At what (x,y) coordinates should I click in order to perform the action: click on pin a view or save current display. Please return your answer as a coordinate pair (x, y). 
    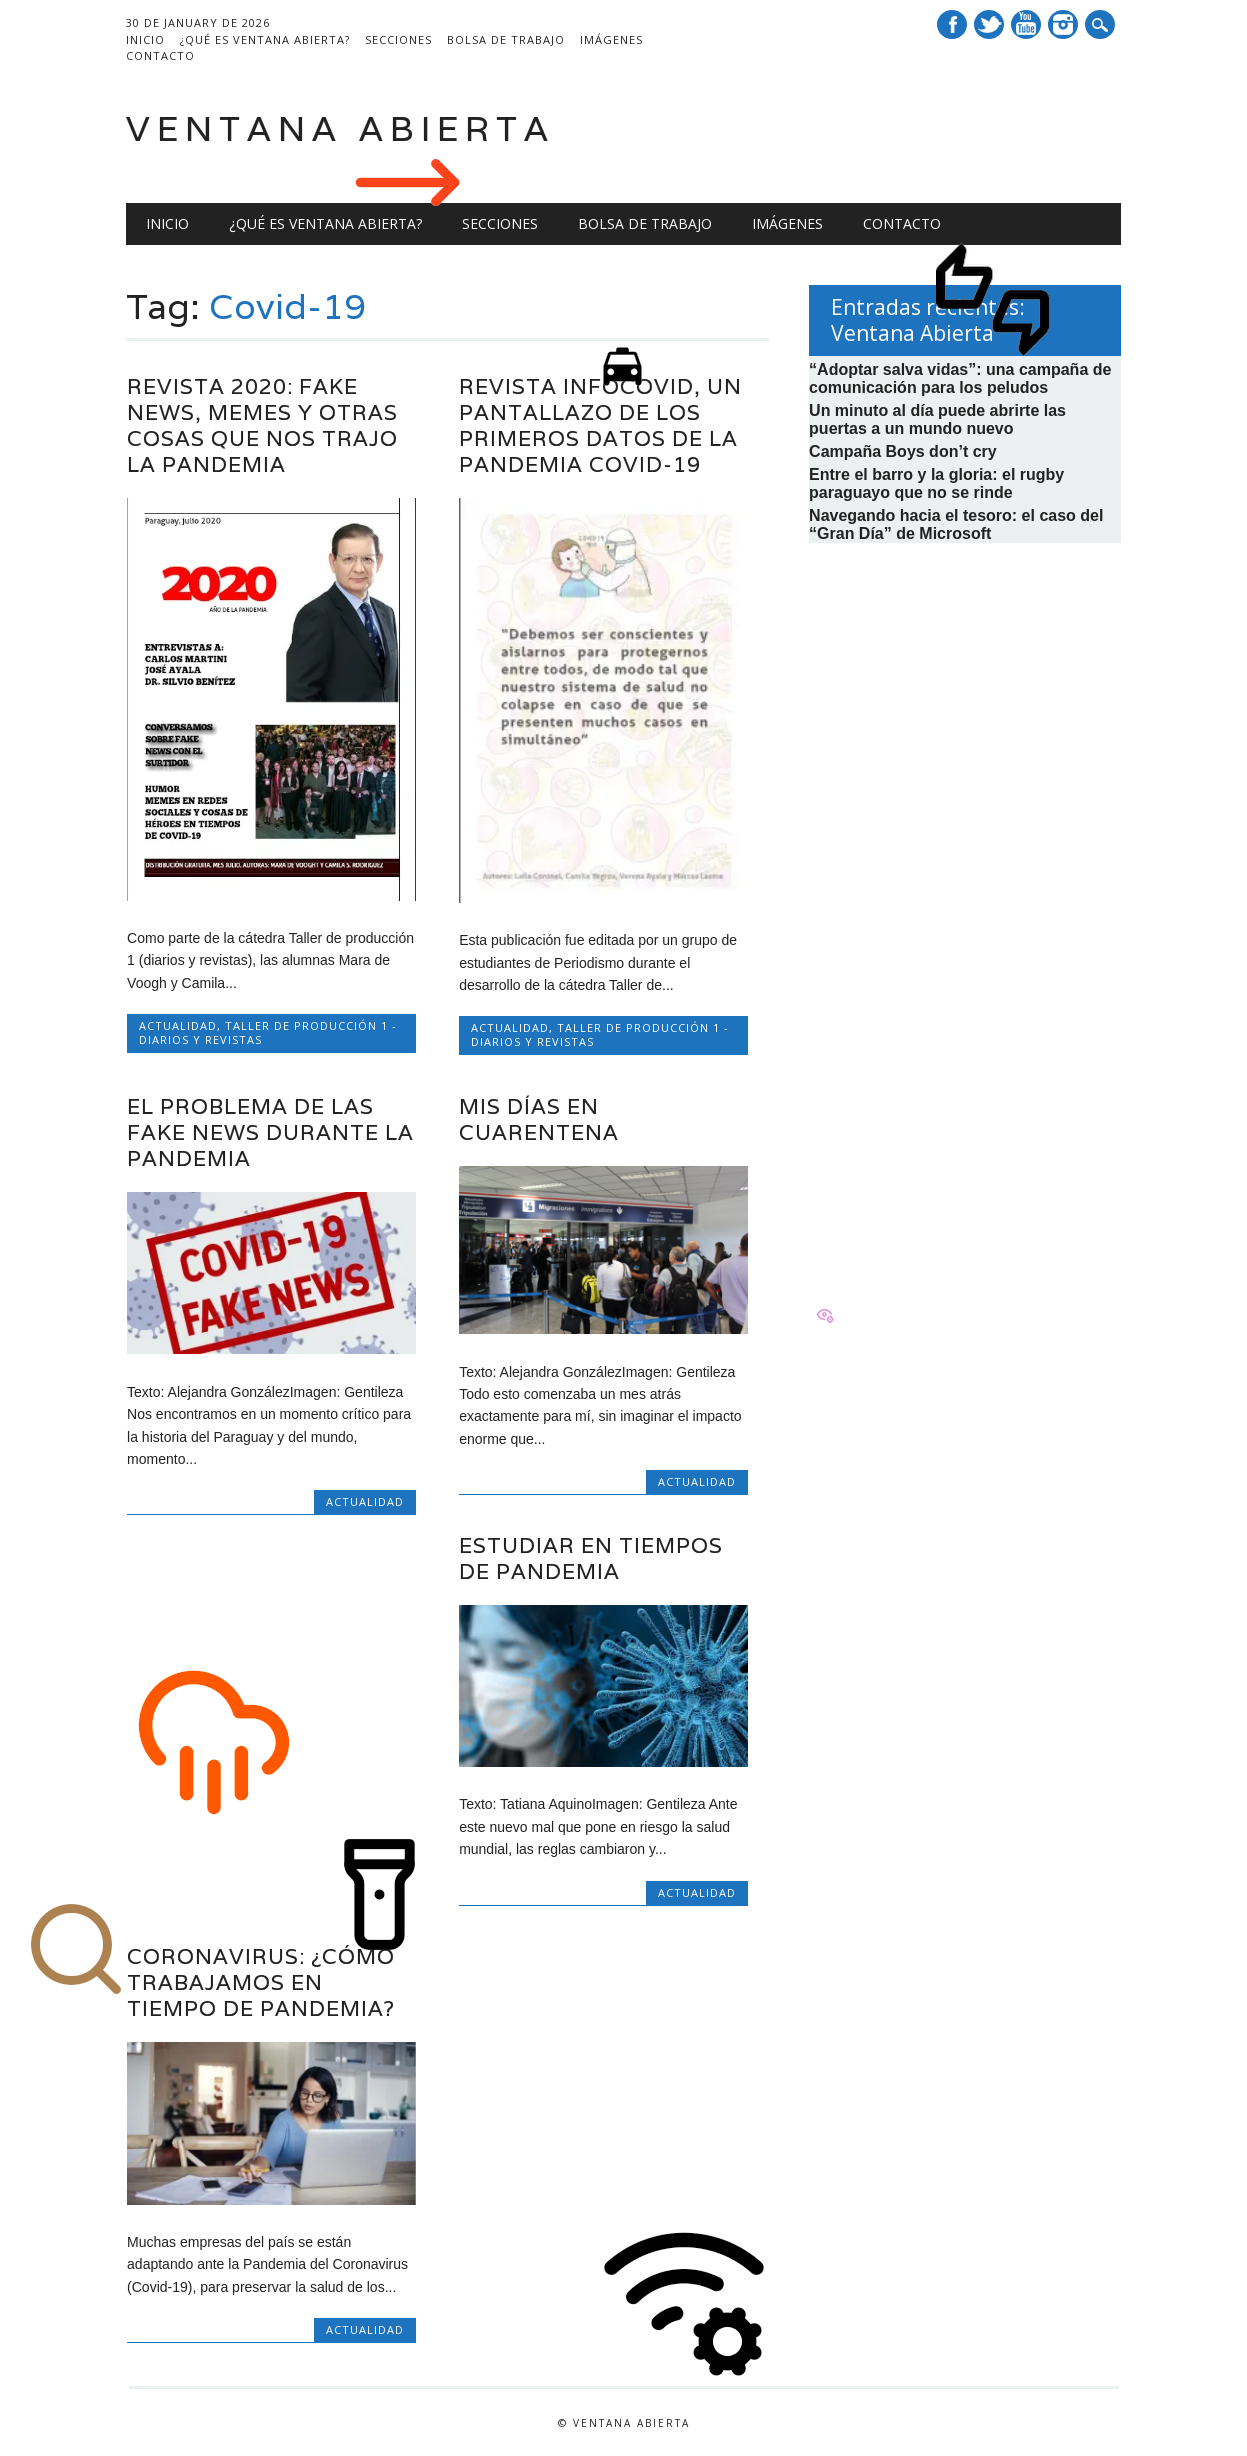
    Looking at the image, I should click on (824, 1314).